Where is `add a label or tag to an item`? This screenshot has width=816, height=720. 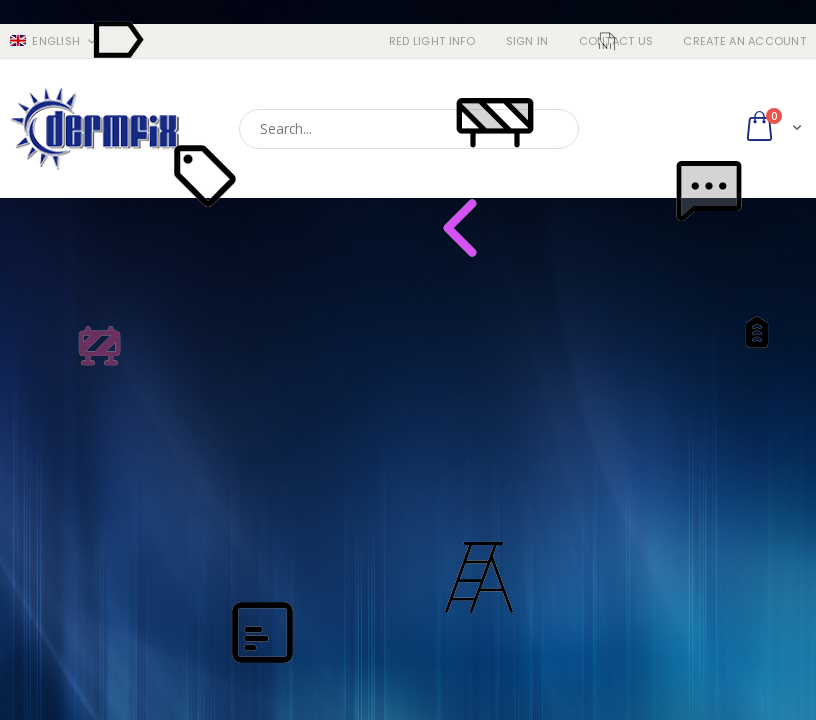 add a label or tag to an item is located at coordinates (117, 39).